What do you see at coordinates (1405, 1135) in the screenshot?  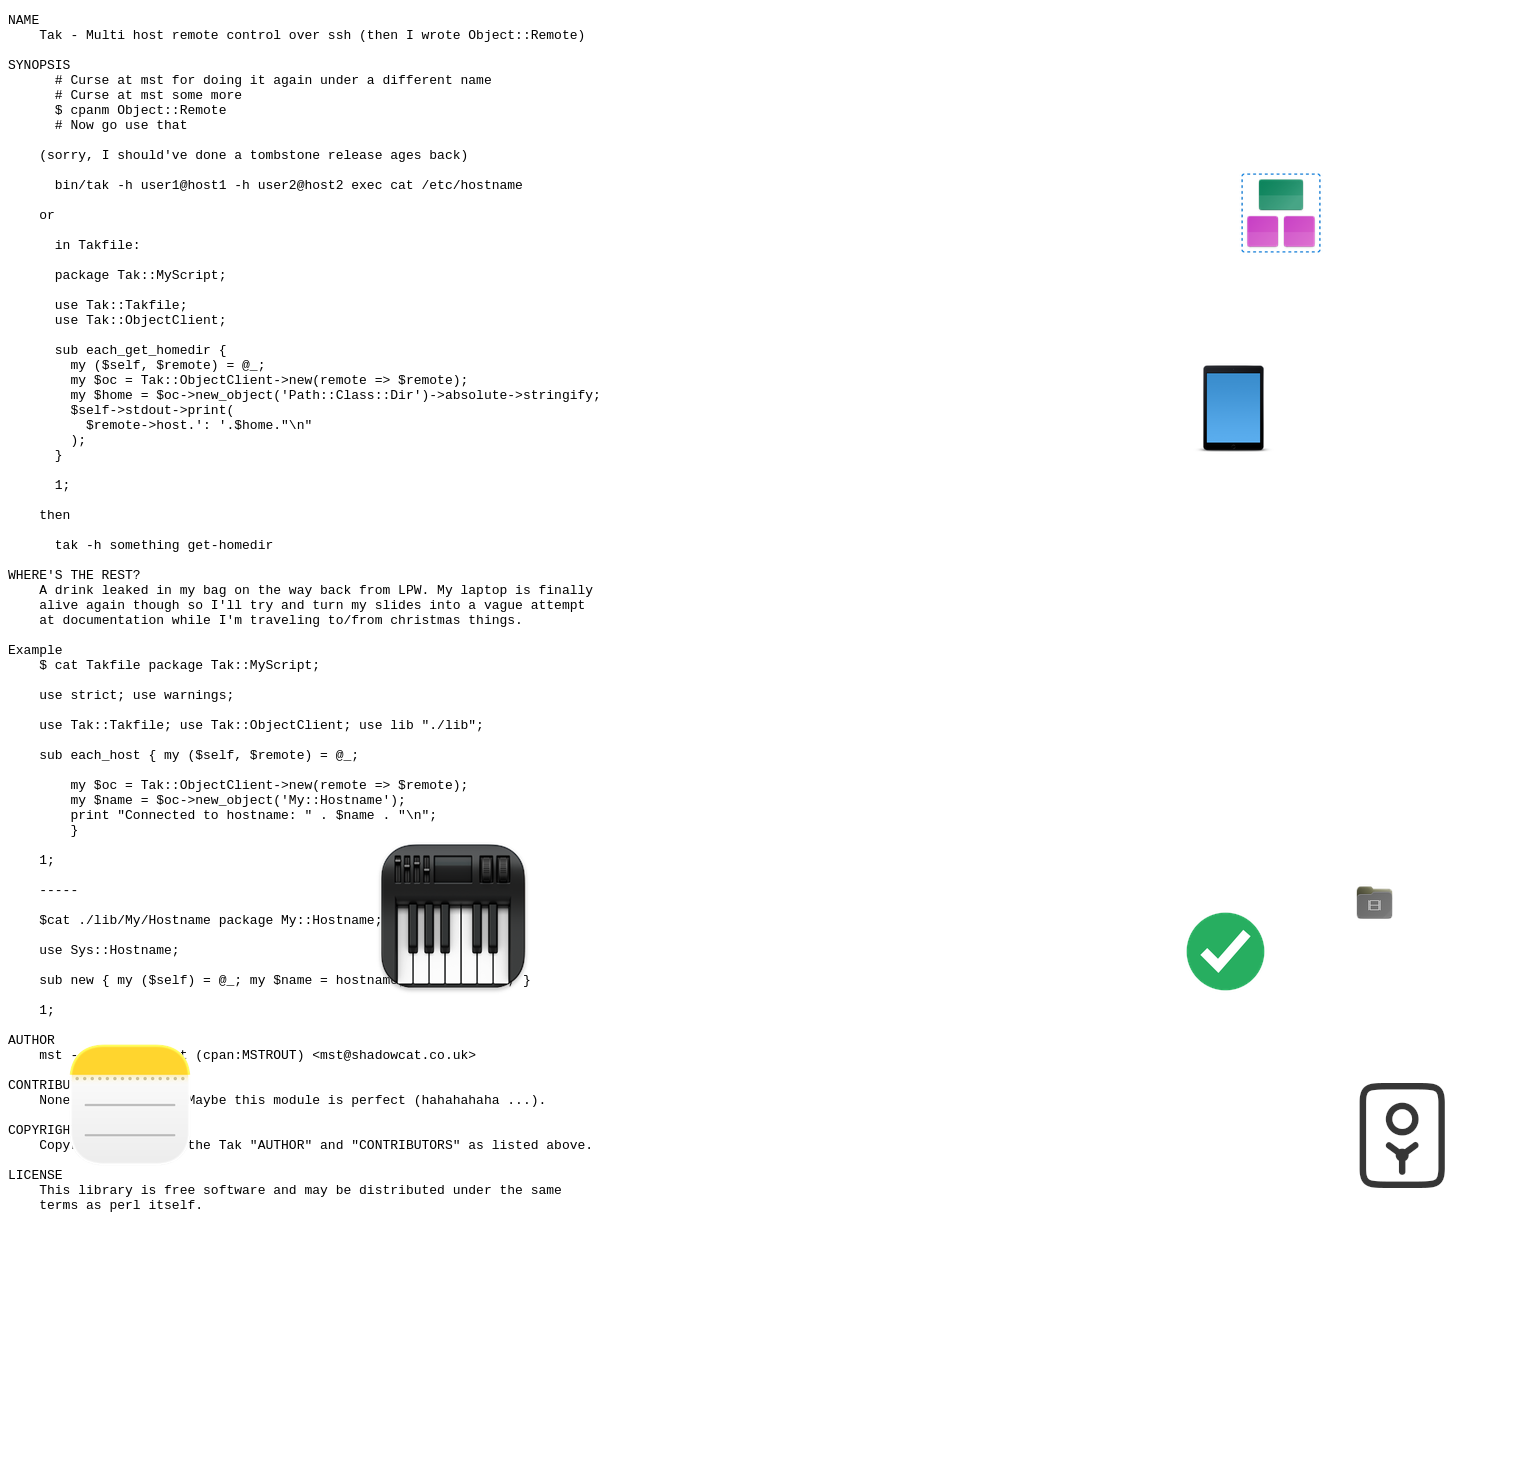 I see `access Time Machine backups` at bounding box center [1405, 1135].